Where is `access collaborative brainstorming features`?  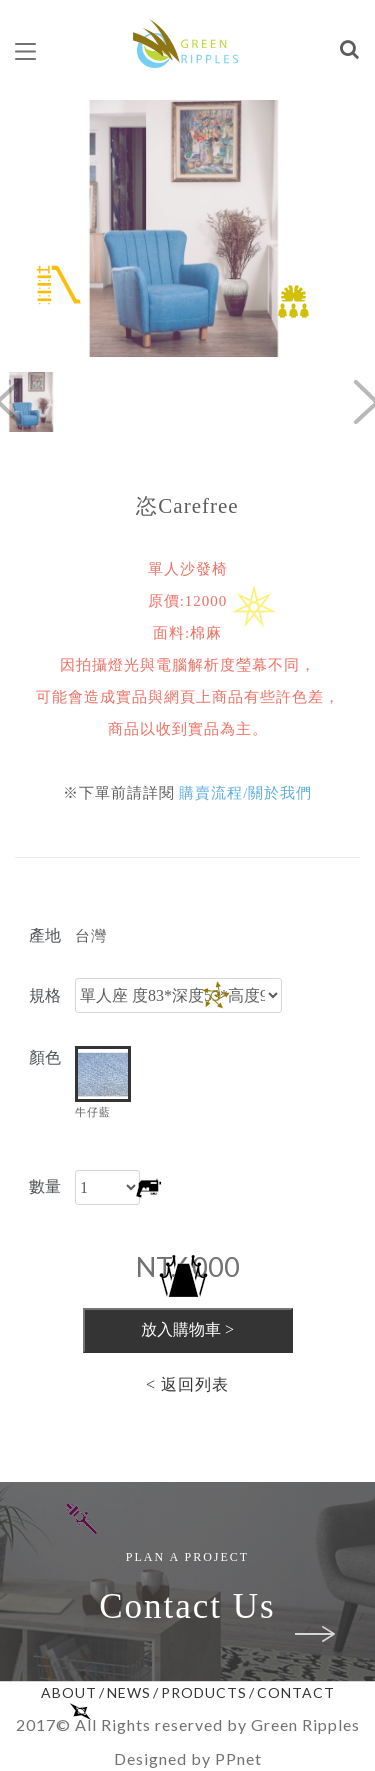
access collaborative brainstorming features is located at coordinates (293, 301).